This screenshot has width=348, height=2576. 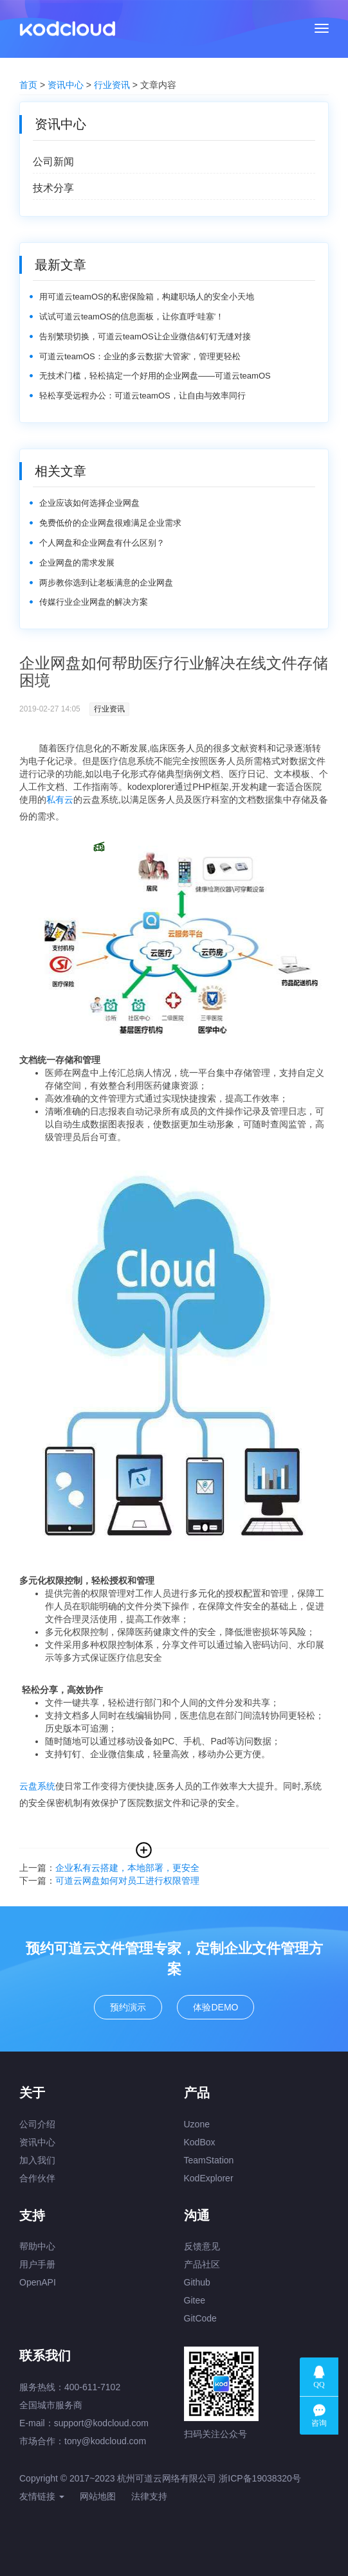 What do you see at coordinates (99, 847) in the screenshot?
I see `indicates emergency services or fire department` at bounding box center [99, 847].